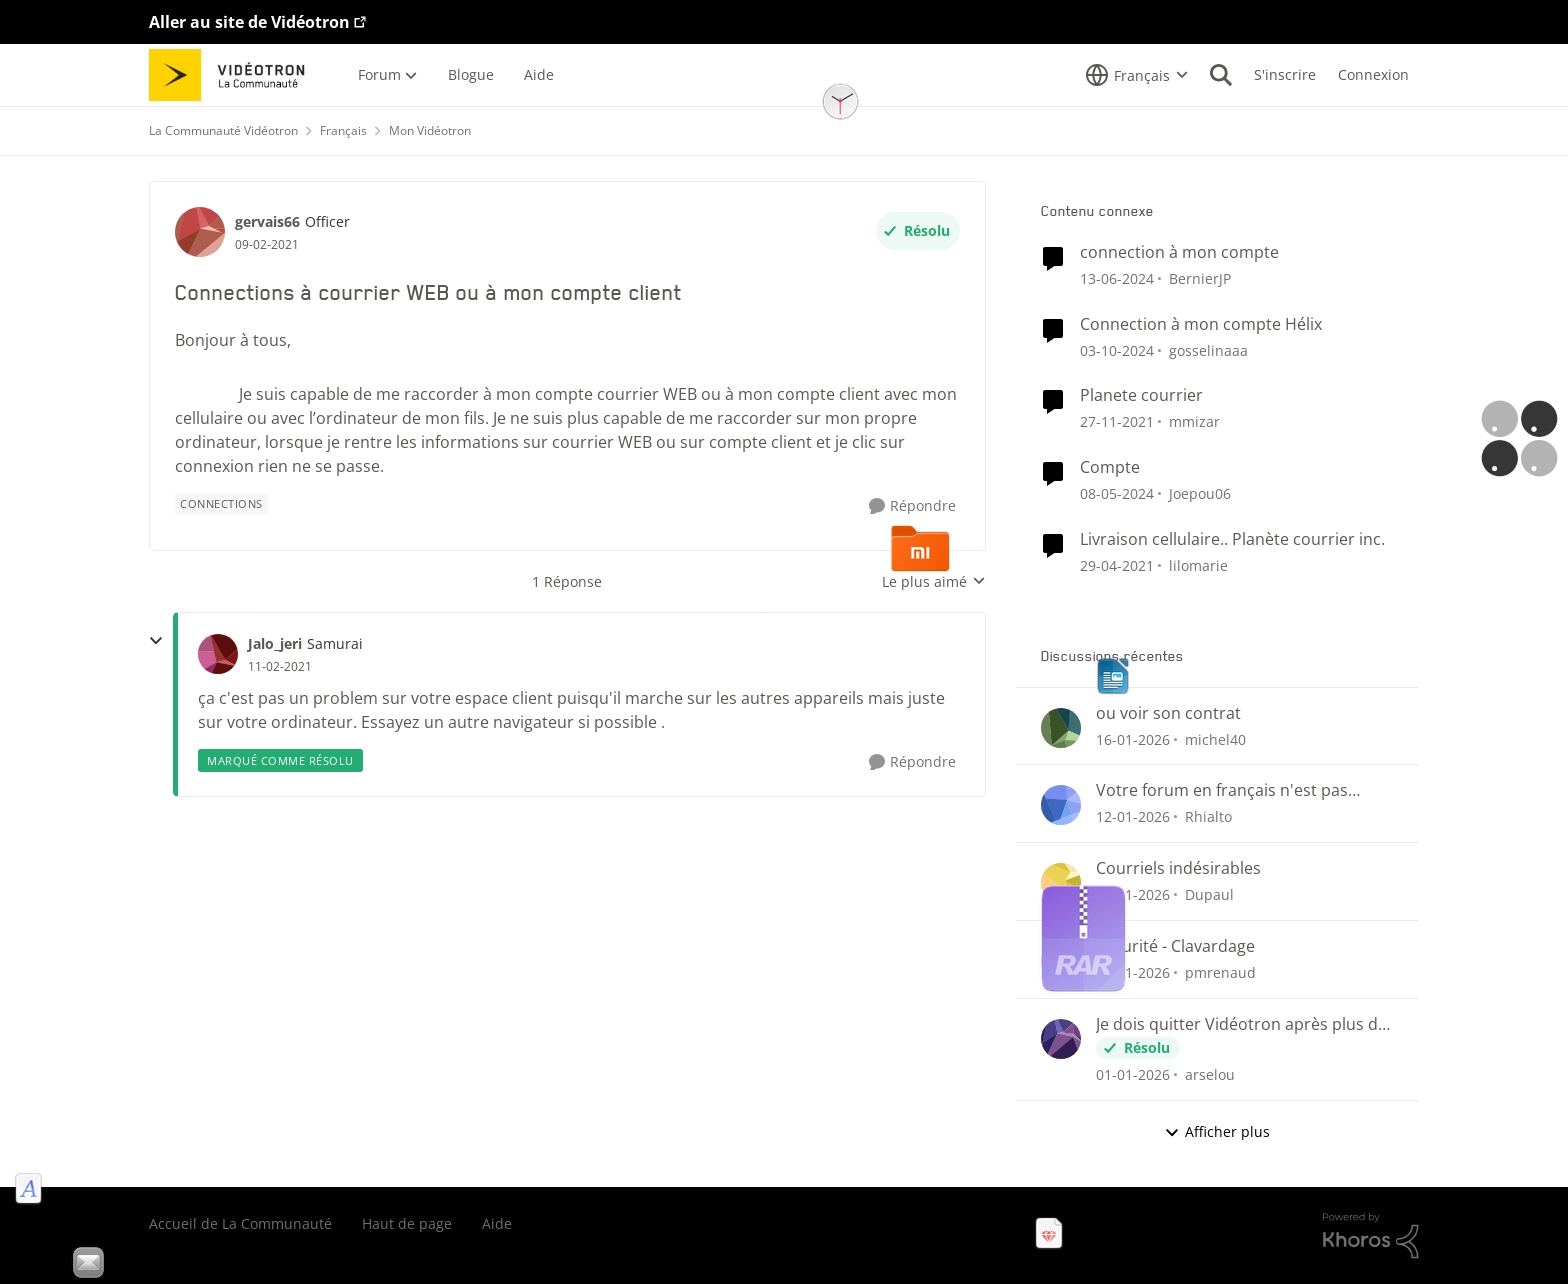 This screenshot has height=1284, width=1568. What do you see at coordinates (840, 101) in the screenshot?
I see `access recently opened files and folders` at bounding box center [840, 101].